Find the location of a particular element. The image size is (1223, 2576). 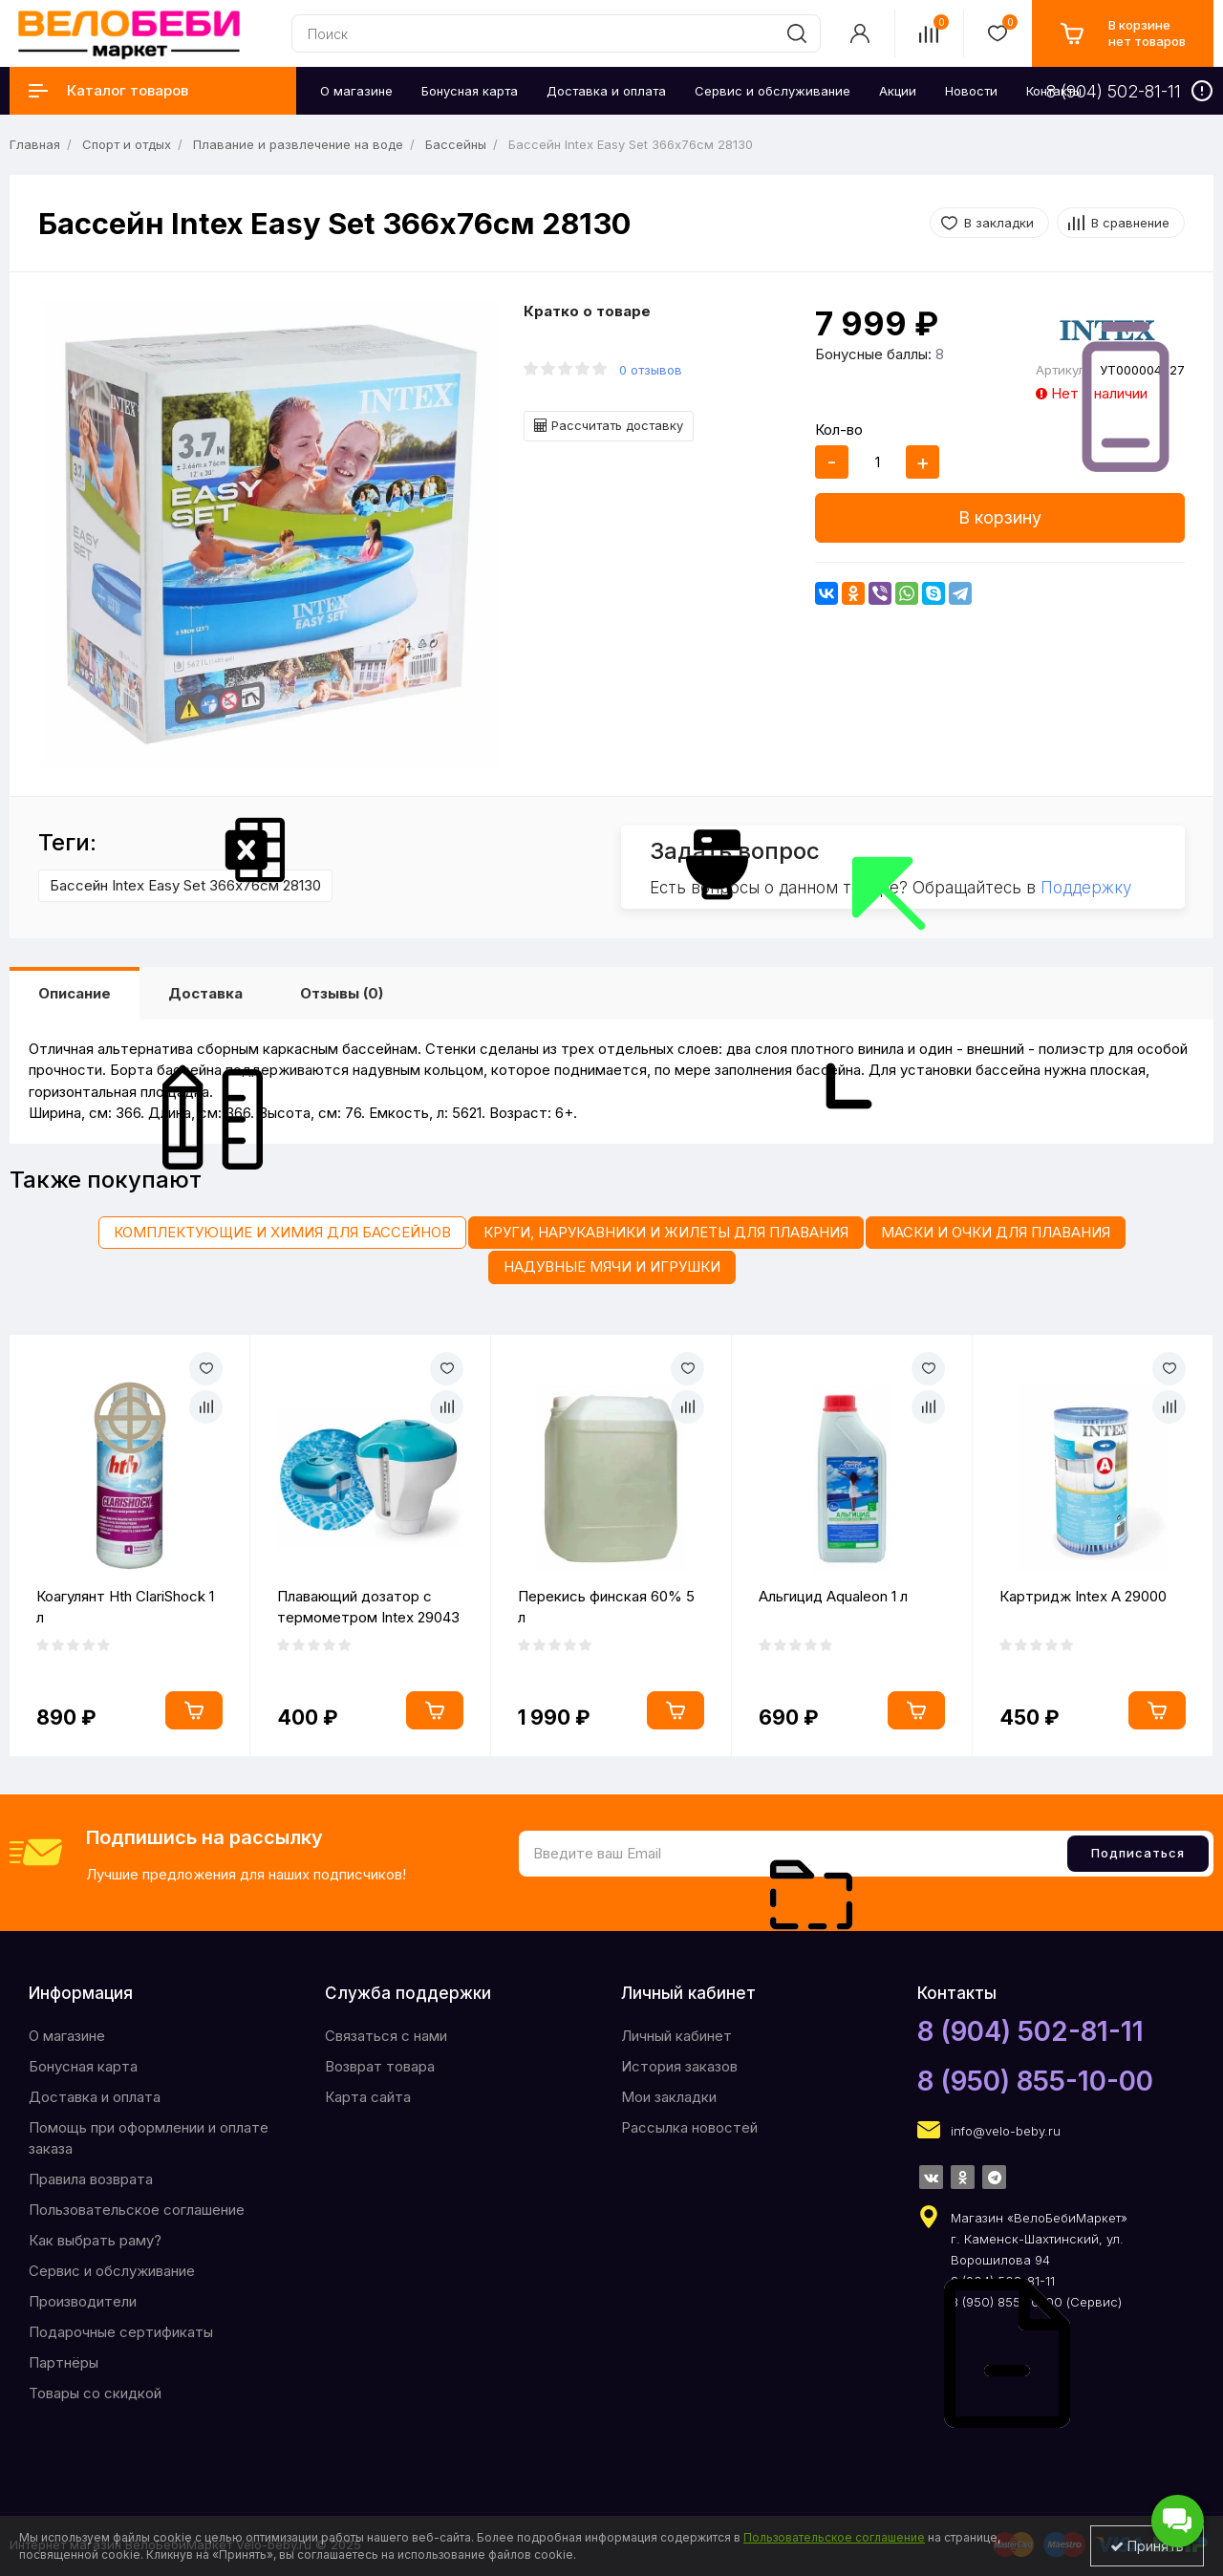

locate nearby restrooms is located at coordinates (717, 863).